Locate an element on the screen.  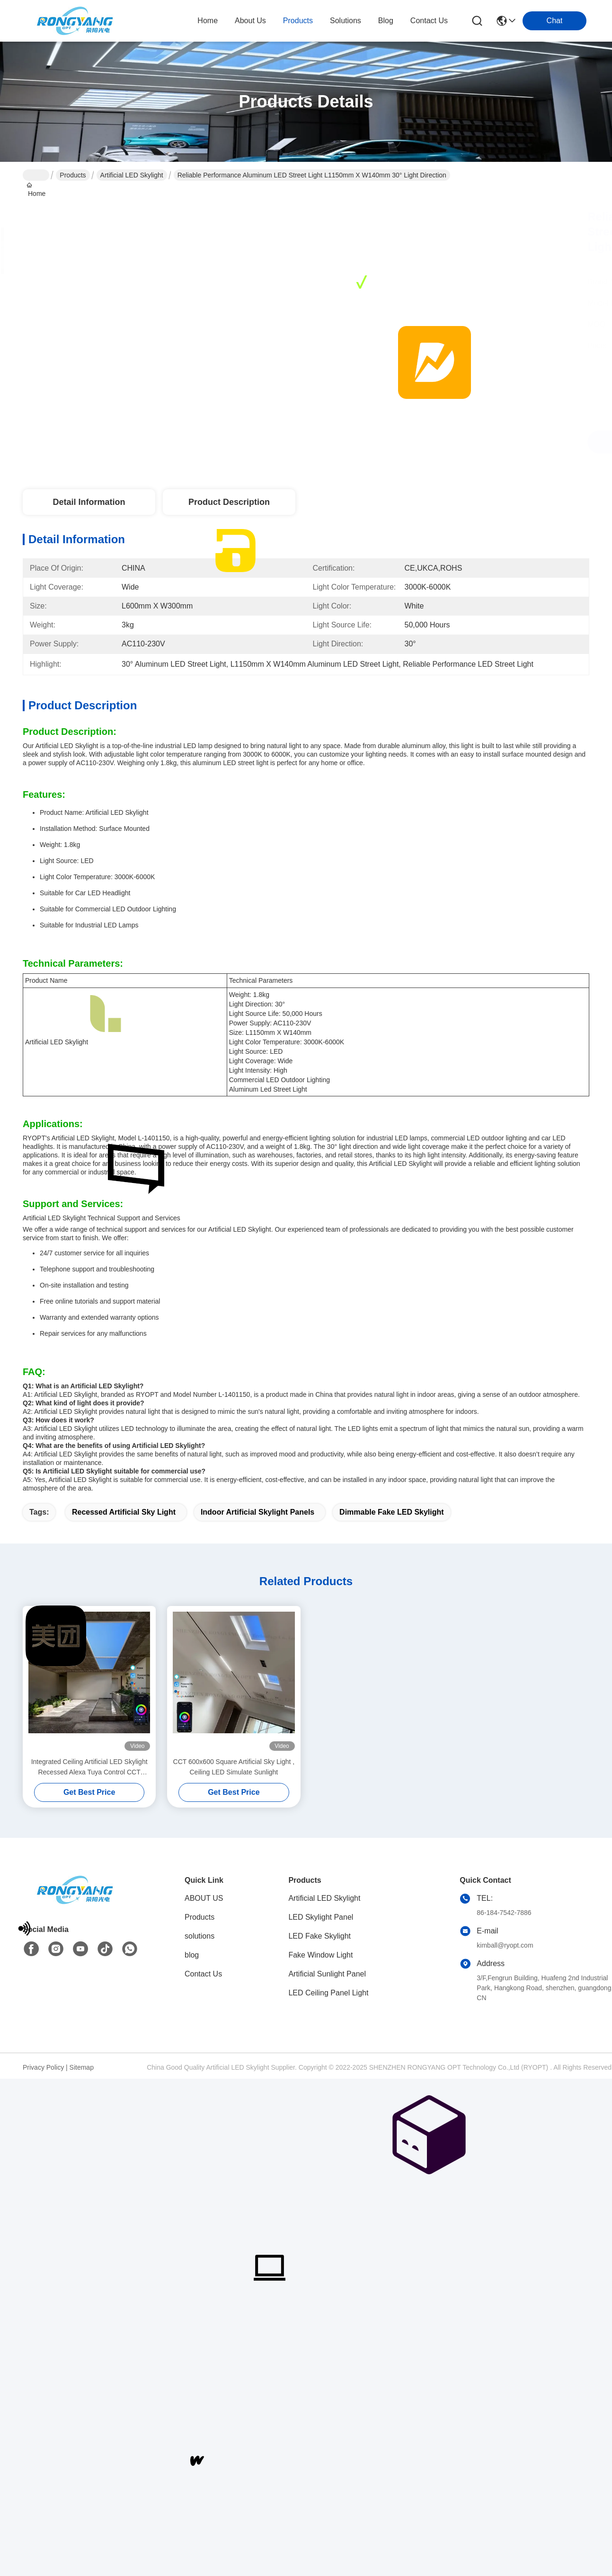
verizon wireless app or account access is located at coordinates (362, 282).